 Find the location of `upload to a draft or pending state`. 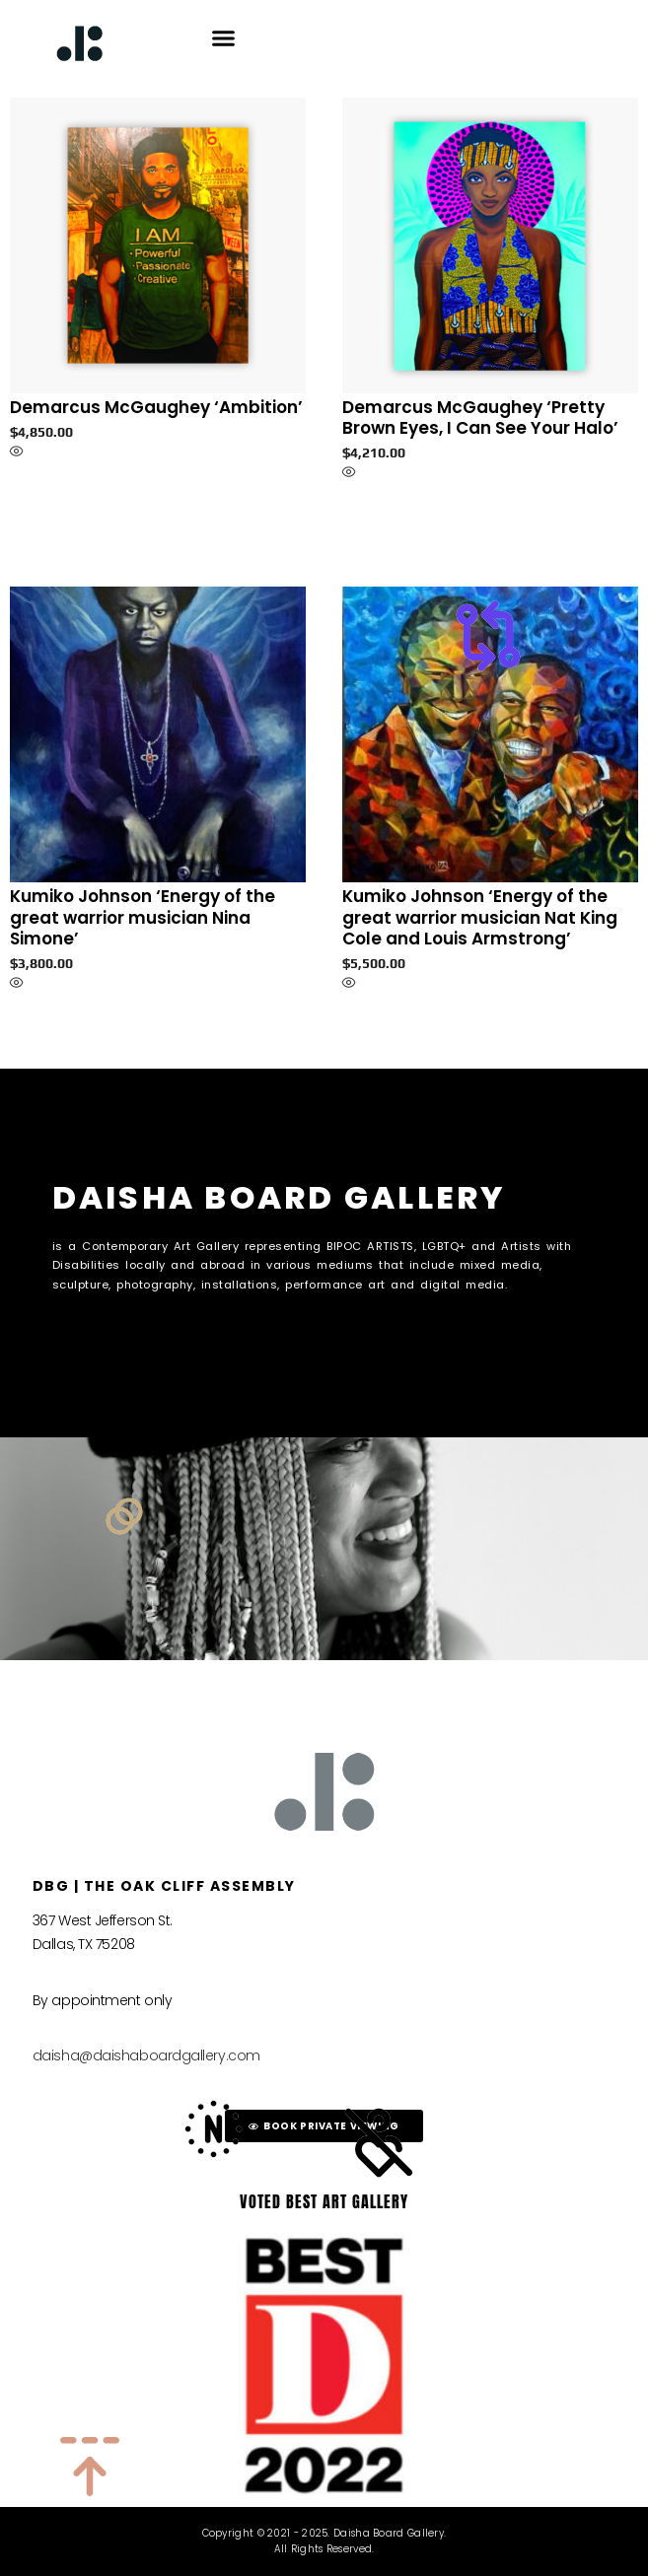

upload to a draft or pending state is located at coordinates (90, 2467).